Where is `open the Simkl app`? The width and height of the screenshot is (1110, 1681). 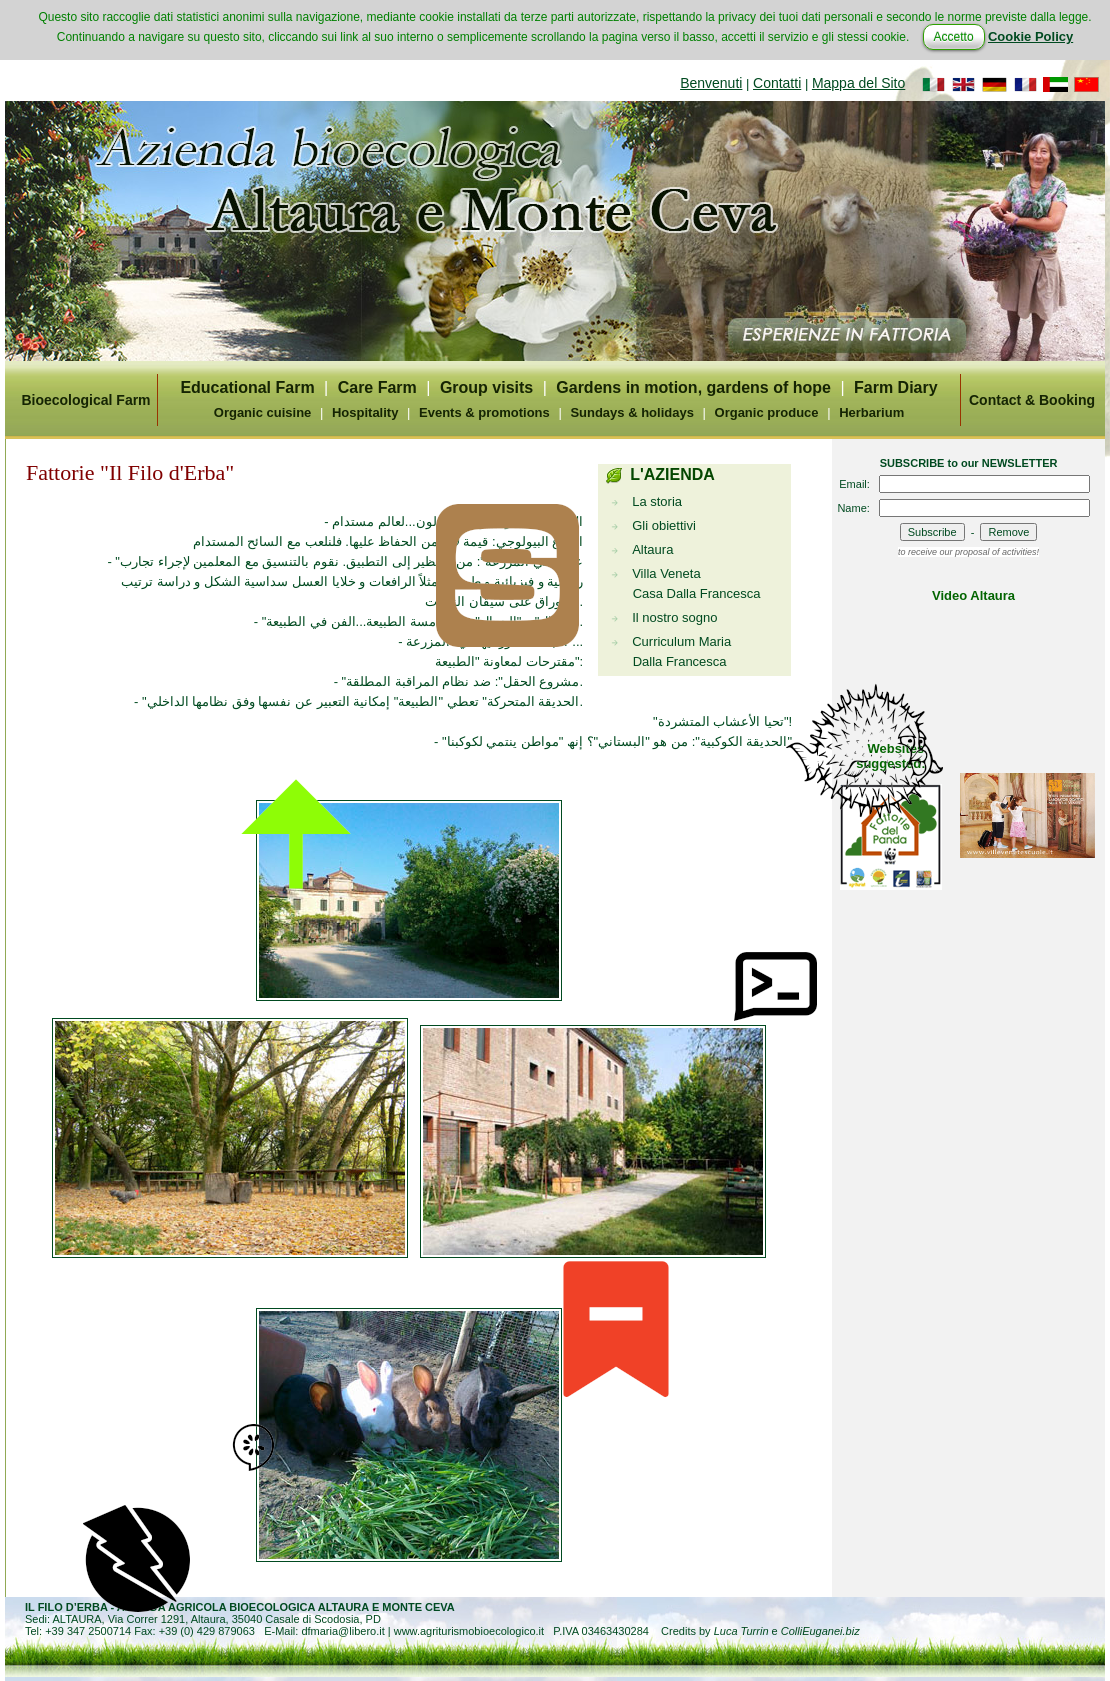
open the Simkl app is located at coordinates (507, 575).